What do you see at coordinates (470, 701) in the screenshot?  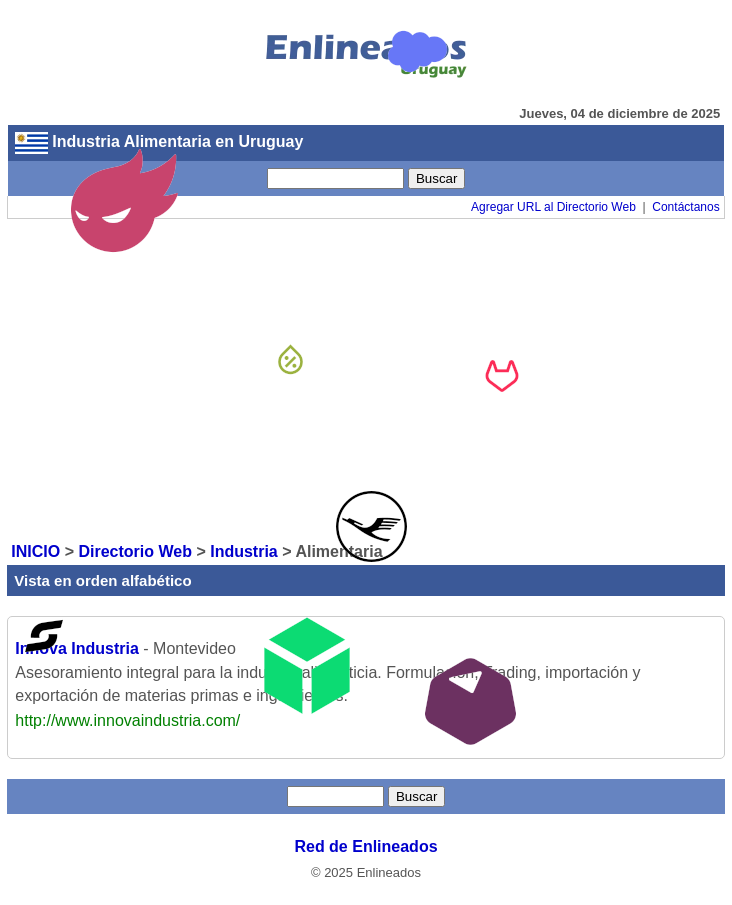 I see `open RunKit node.js playground` at bounding box center [470, 701].